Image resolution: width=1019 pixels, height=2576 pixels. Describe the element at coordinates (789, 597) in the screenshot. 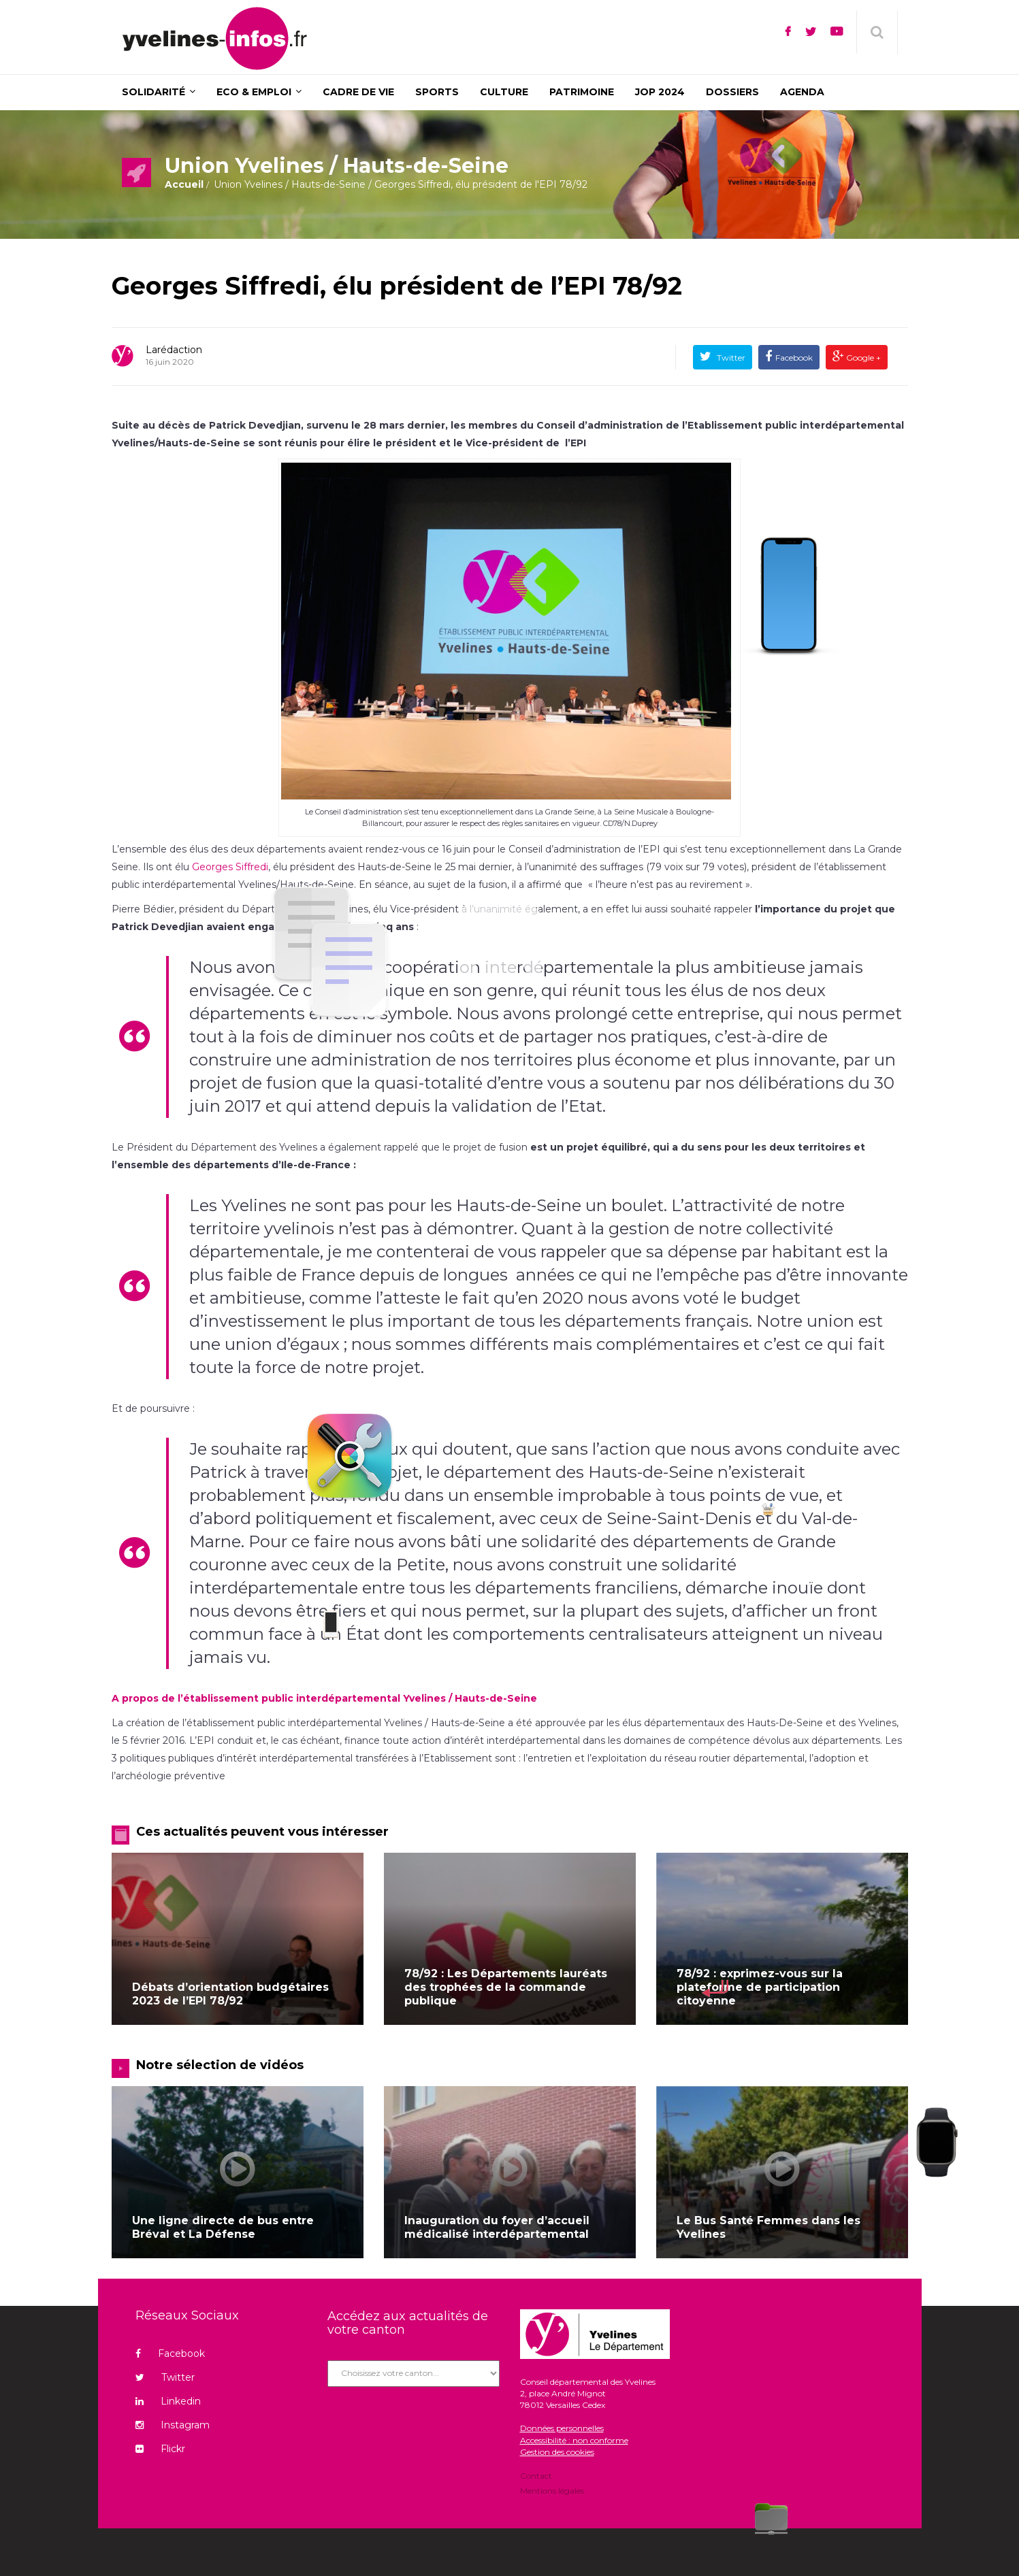

I see `iPhone 12 Pro device icon` at that location.